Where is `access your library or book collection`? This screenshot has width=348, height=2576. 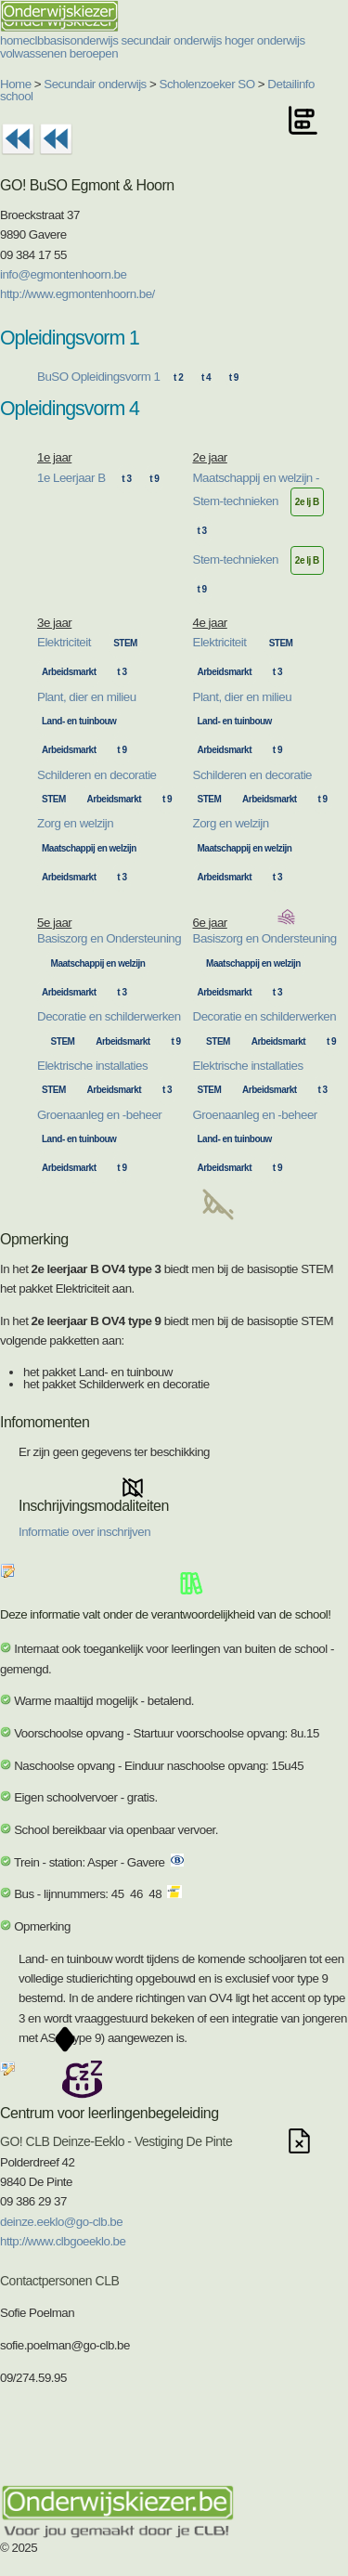 access your library or book collection is located at coordinates (190, 1583).